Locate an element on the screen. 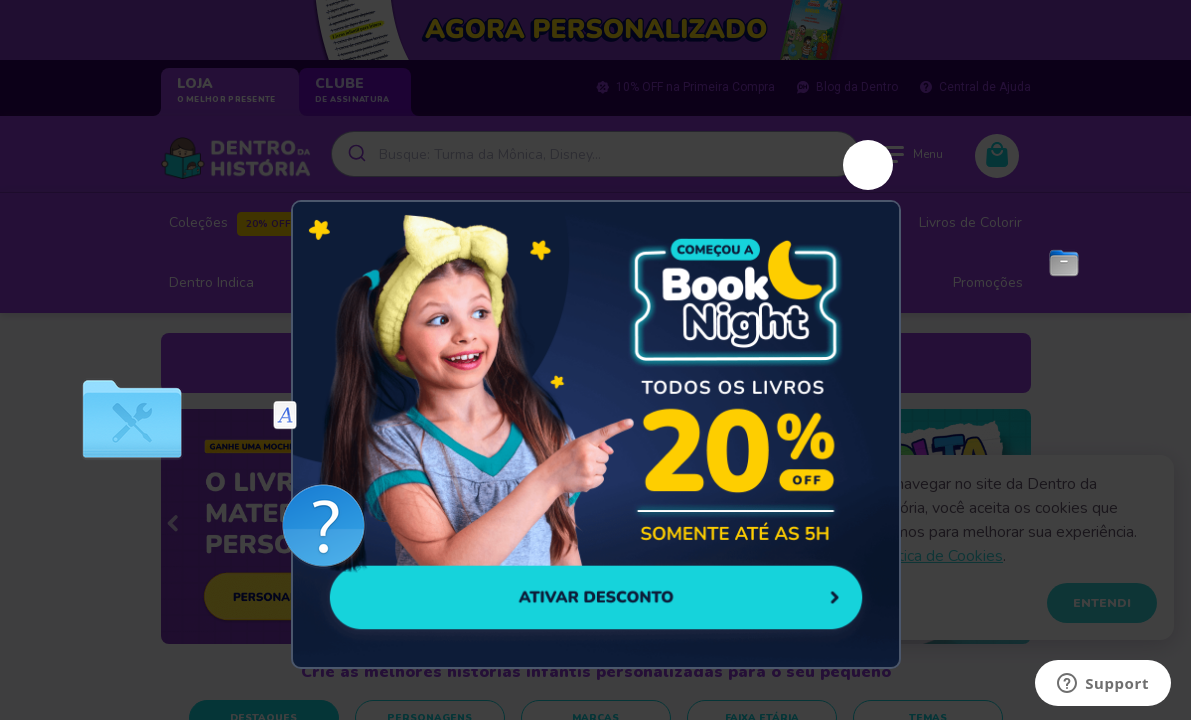  a TrueType font file is located at coordinates (285, 415).